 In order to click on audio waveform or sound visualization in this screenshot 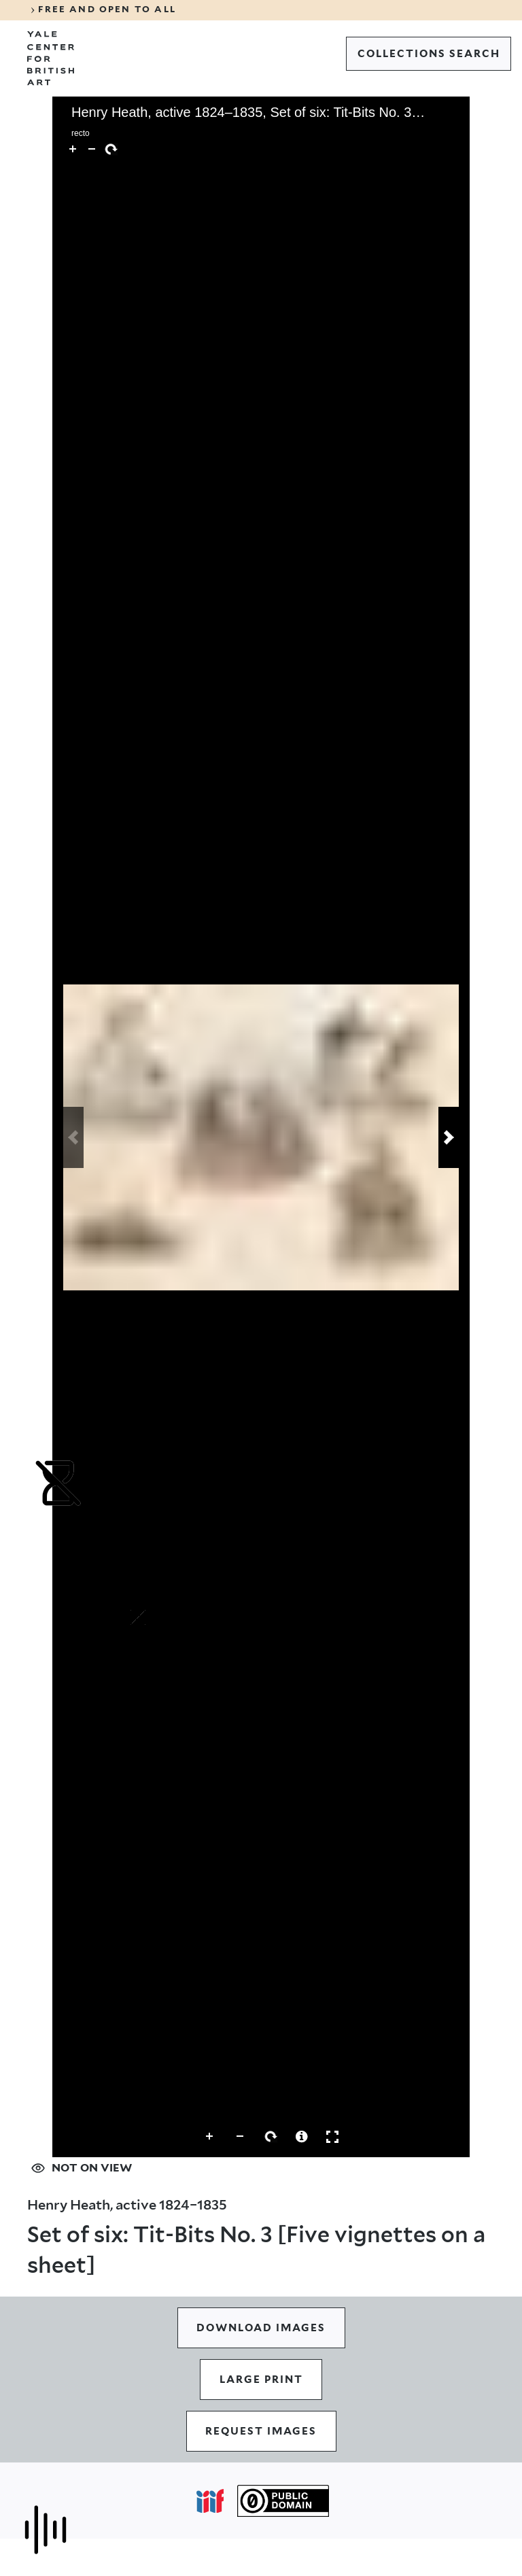, I will do `click(46, 2530)`.